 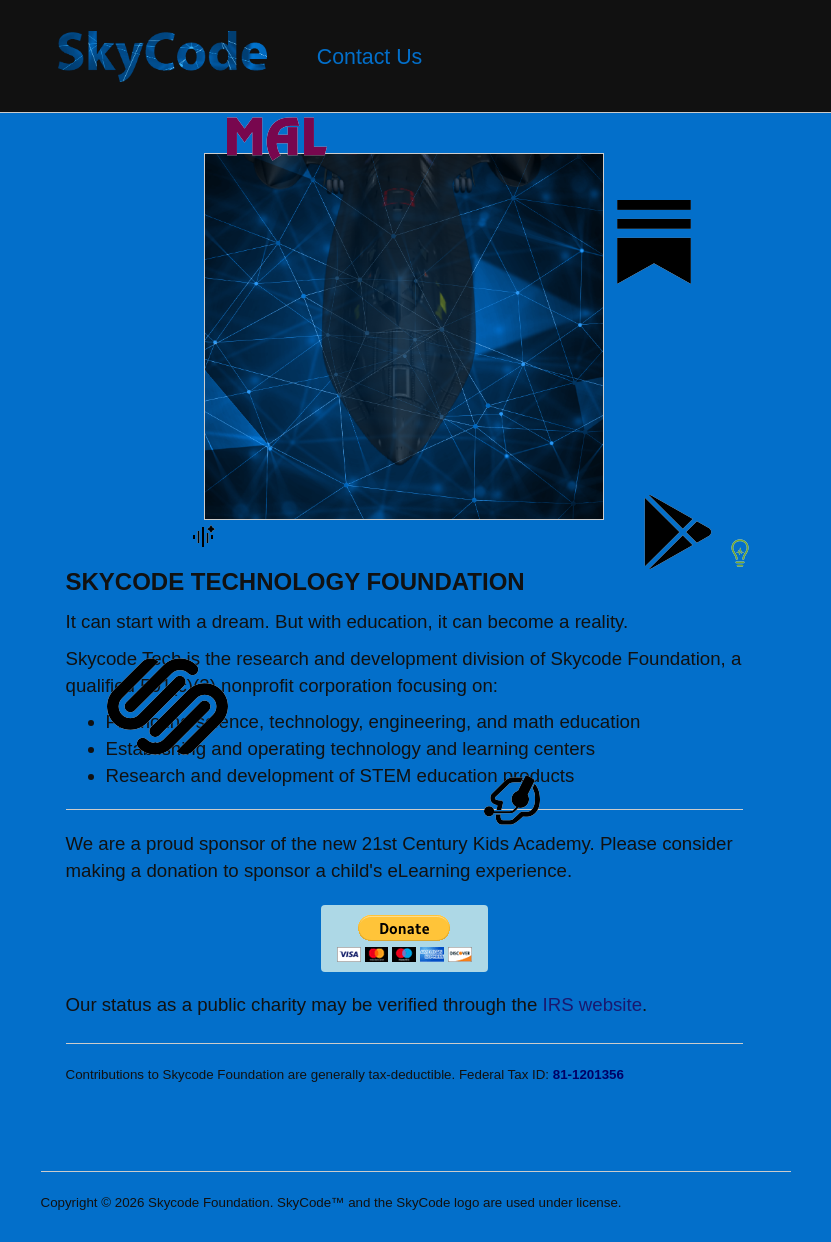 I want to click on open MyAnimeList app or website, so click(x=277, y=139).